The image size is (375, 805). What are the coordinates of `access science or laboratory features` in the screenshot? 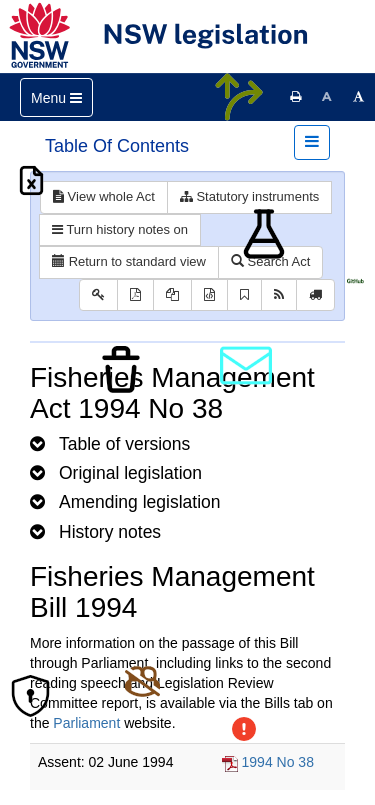 It's located at (264, 234).